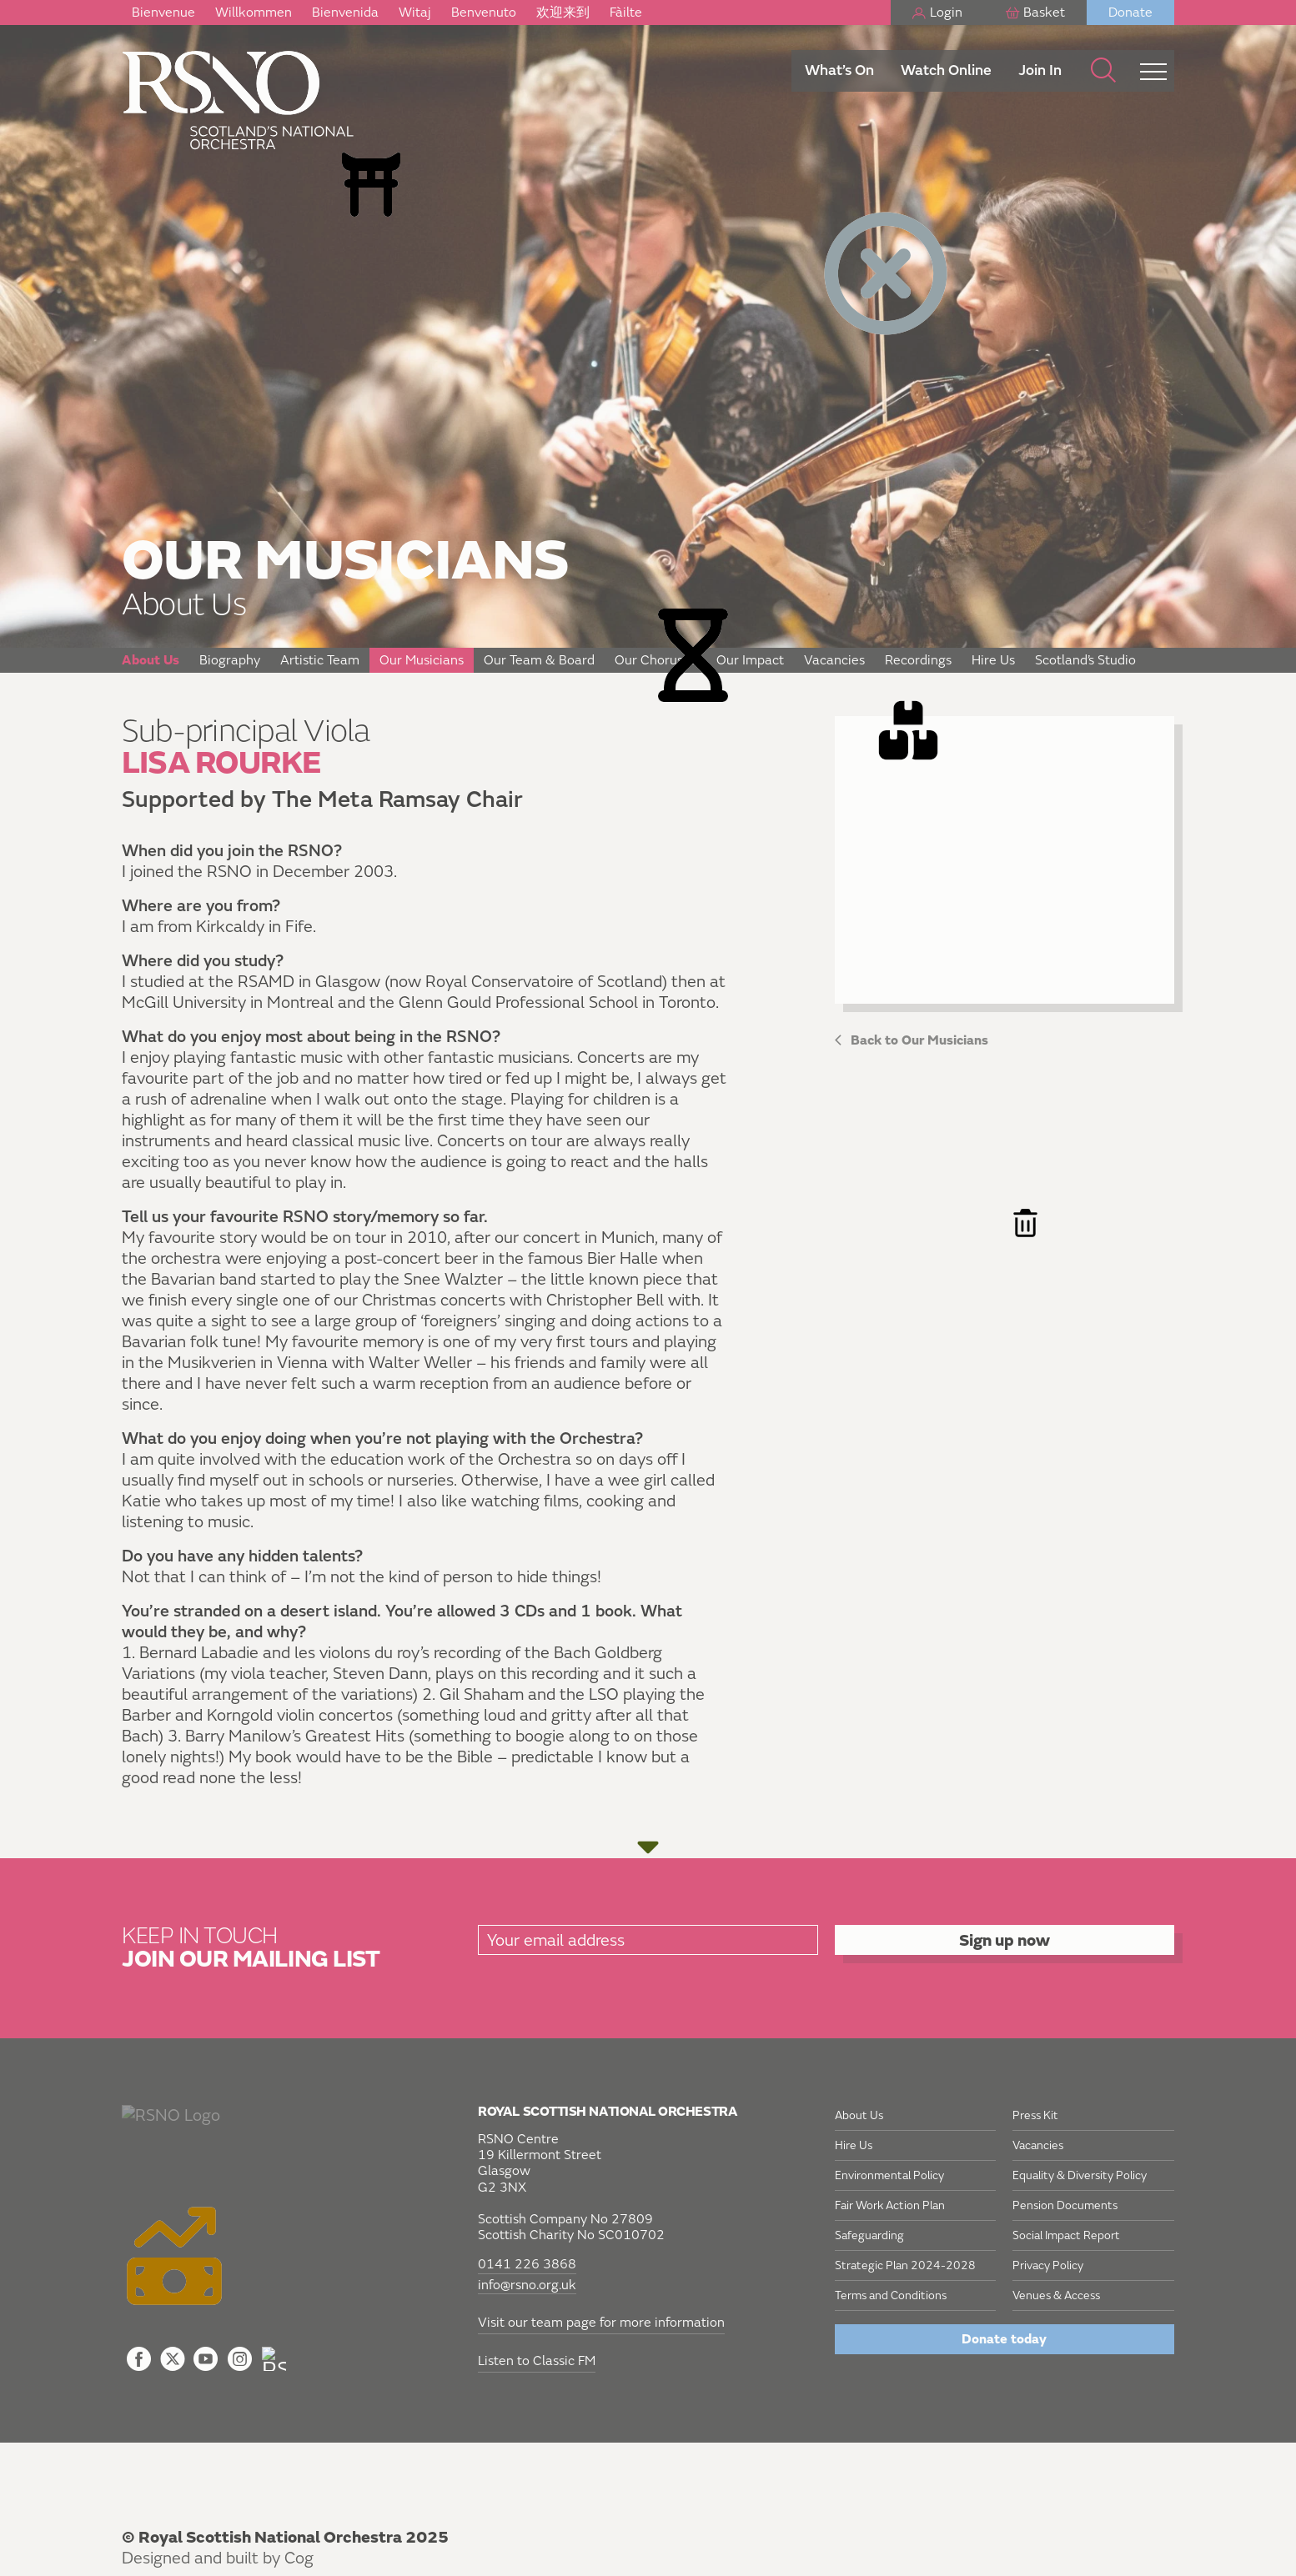 This screenshot has height=2576, width=1296. I want to click on view inventory or stock items, so click(908, 730).